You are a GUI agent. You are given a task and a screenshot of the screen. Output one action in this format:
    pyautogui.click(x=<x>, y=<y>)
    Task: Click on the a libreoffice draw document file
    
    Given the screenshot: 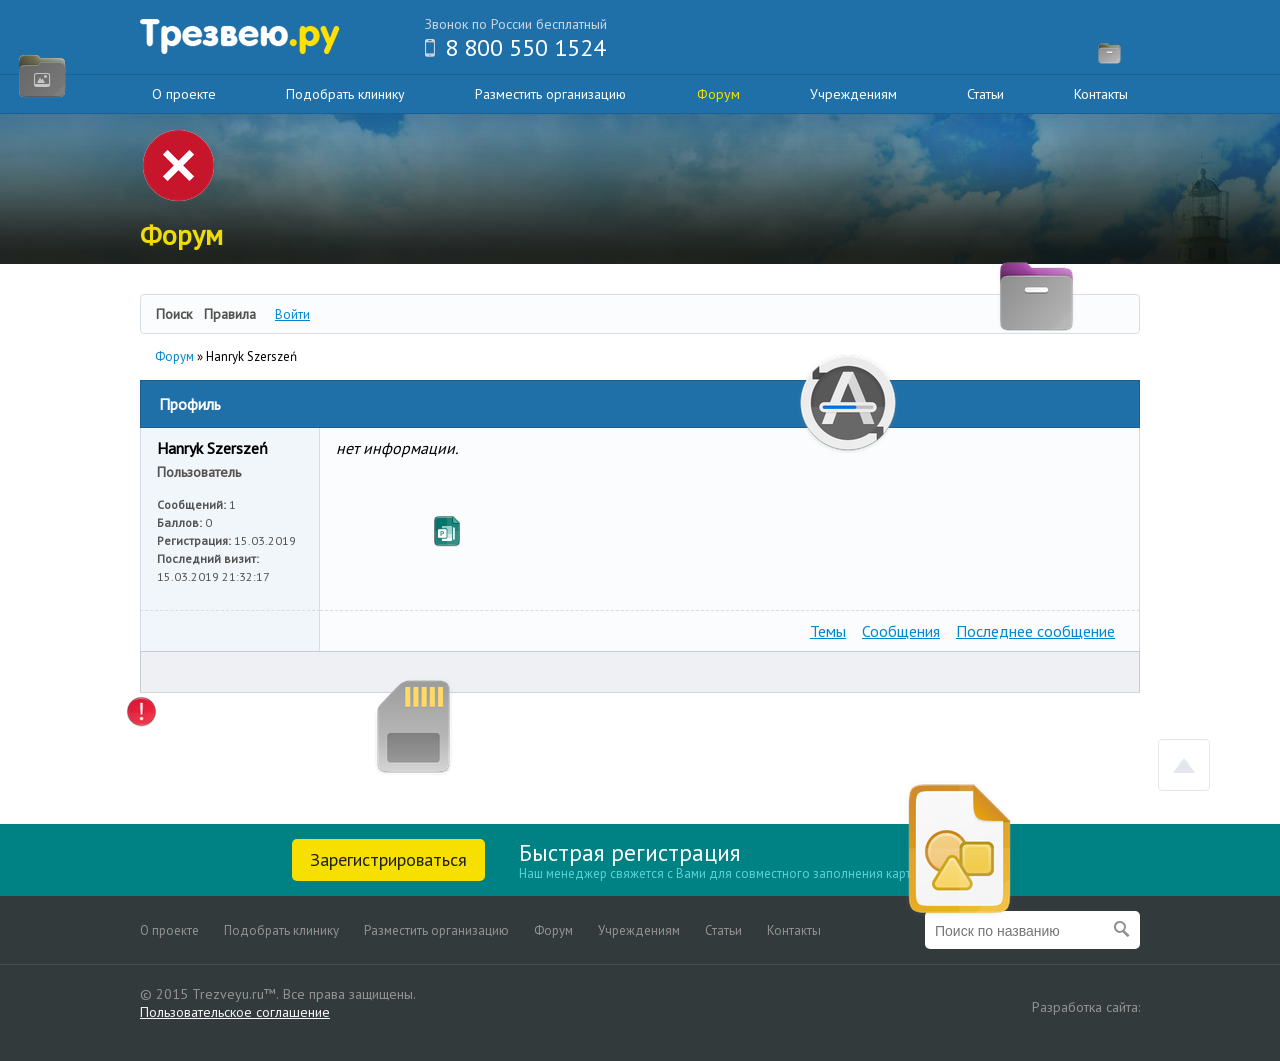 What is the action you would take?
    pyautogui.click(x=959, y=848)
    